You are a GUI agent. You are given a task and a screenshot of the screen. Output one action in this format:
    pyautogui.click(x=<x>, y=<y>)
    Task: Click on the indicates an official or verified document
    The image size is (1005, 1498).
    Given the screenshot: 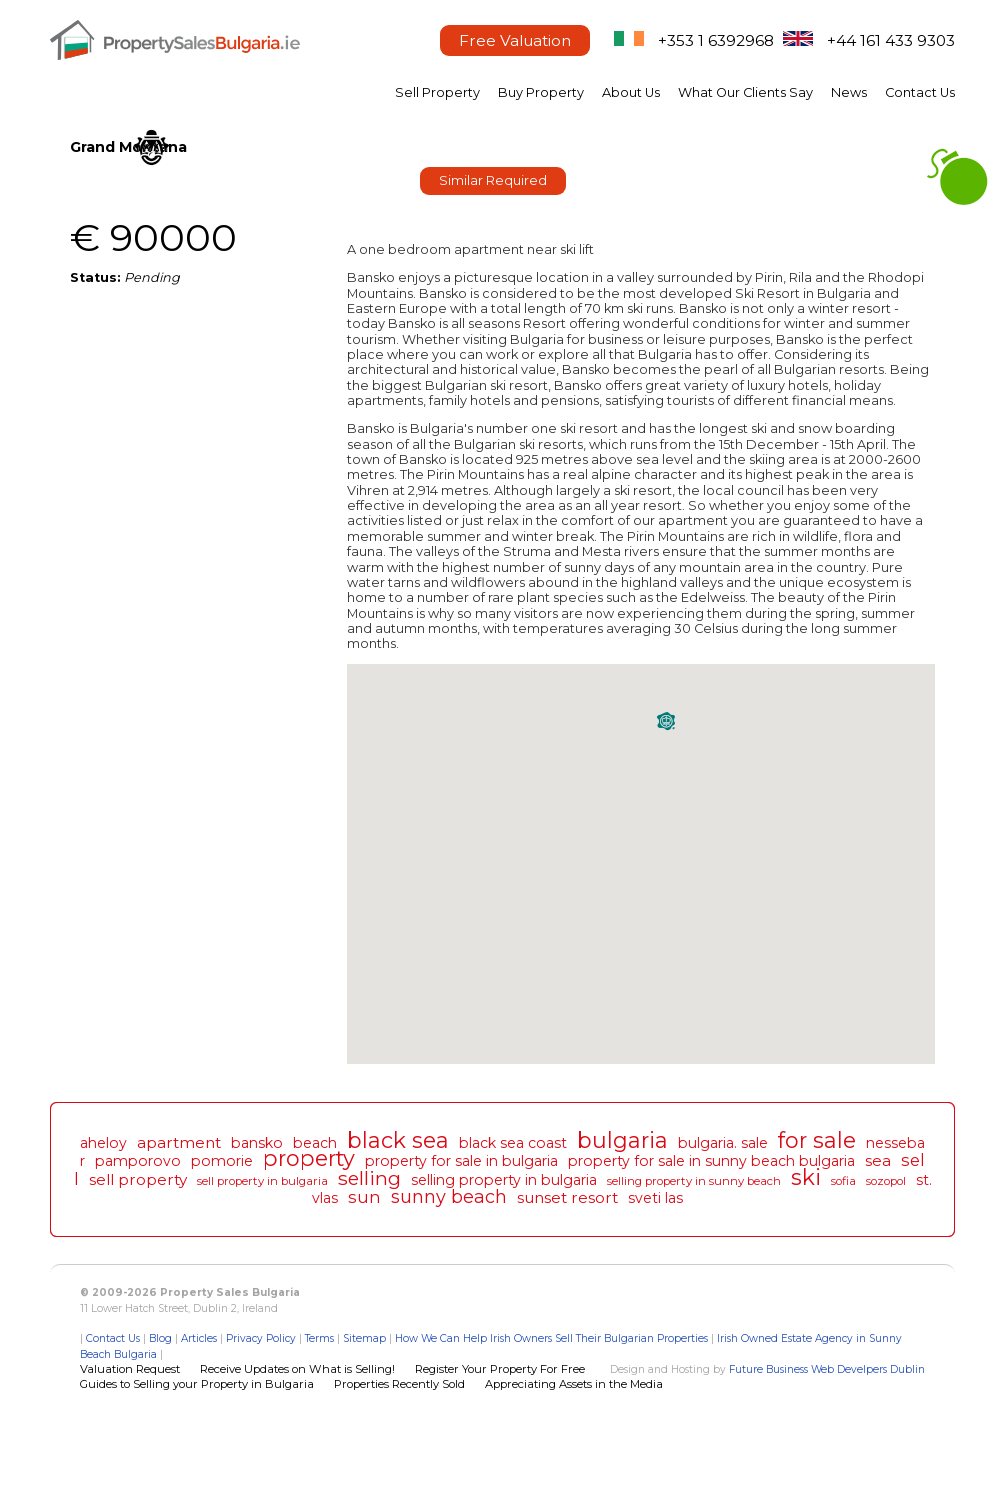 What is the action you would take?
    pyautogui.click(x=666, y=721)
    